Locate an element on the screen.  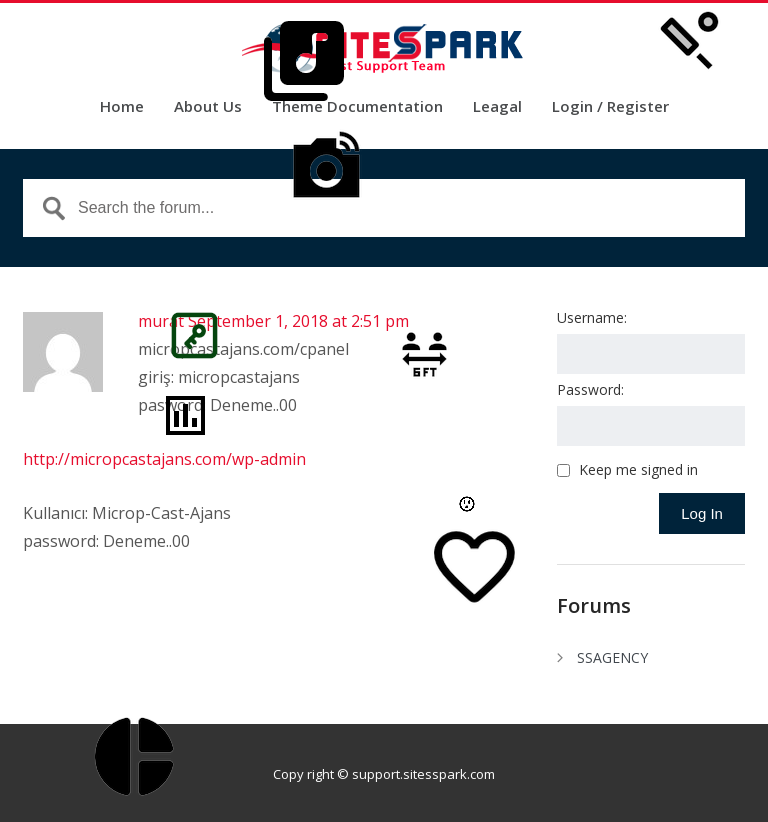
access security or authentication settings is located at coordinates (194, 335).